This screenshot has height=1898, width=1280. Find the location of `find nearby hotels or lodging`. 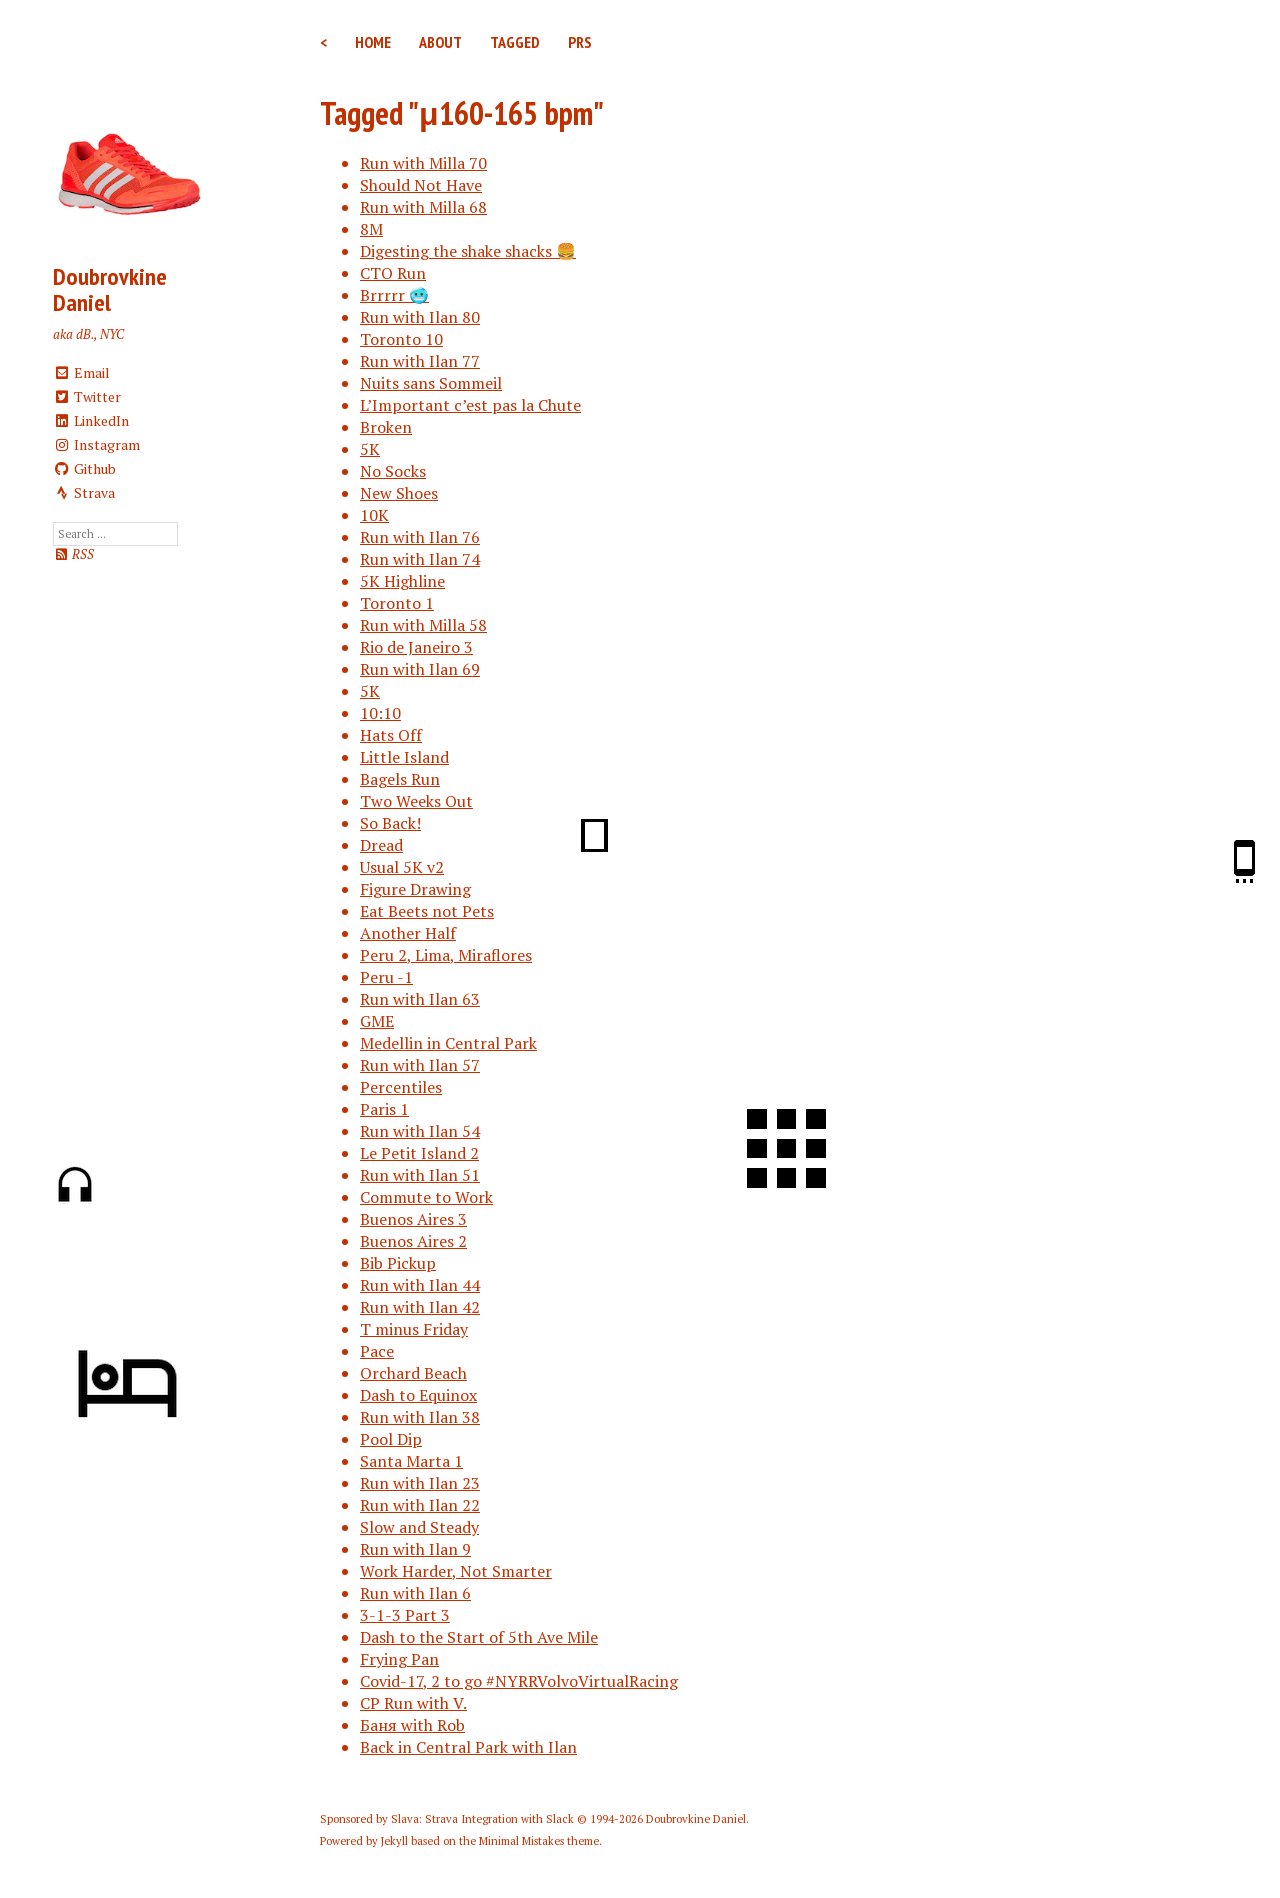

find nearby hotels or lodging is located at coordinates (127, 1381).